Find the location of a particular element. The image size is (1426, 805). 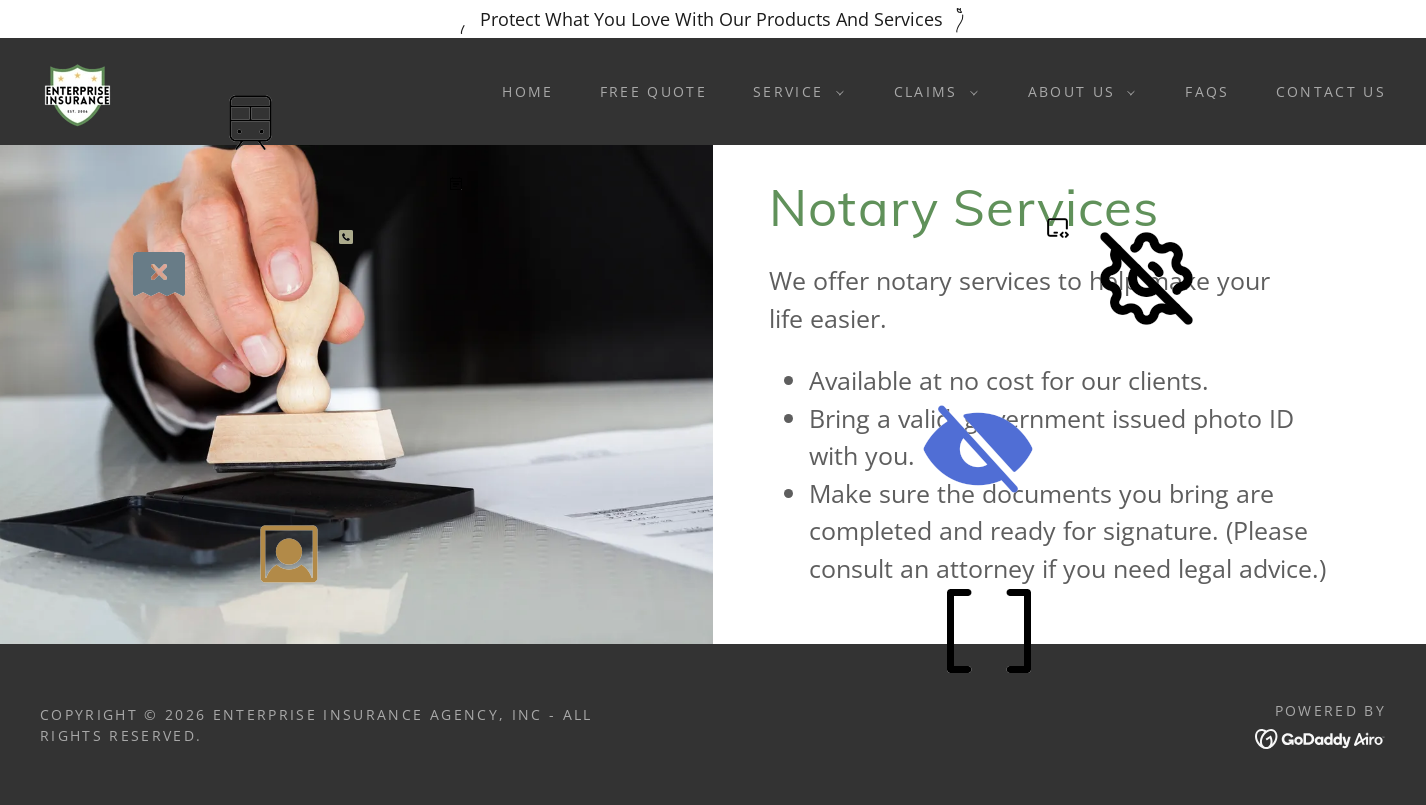

settings are currently disabled is located at coordinates (1146, 278).